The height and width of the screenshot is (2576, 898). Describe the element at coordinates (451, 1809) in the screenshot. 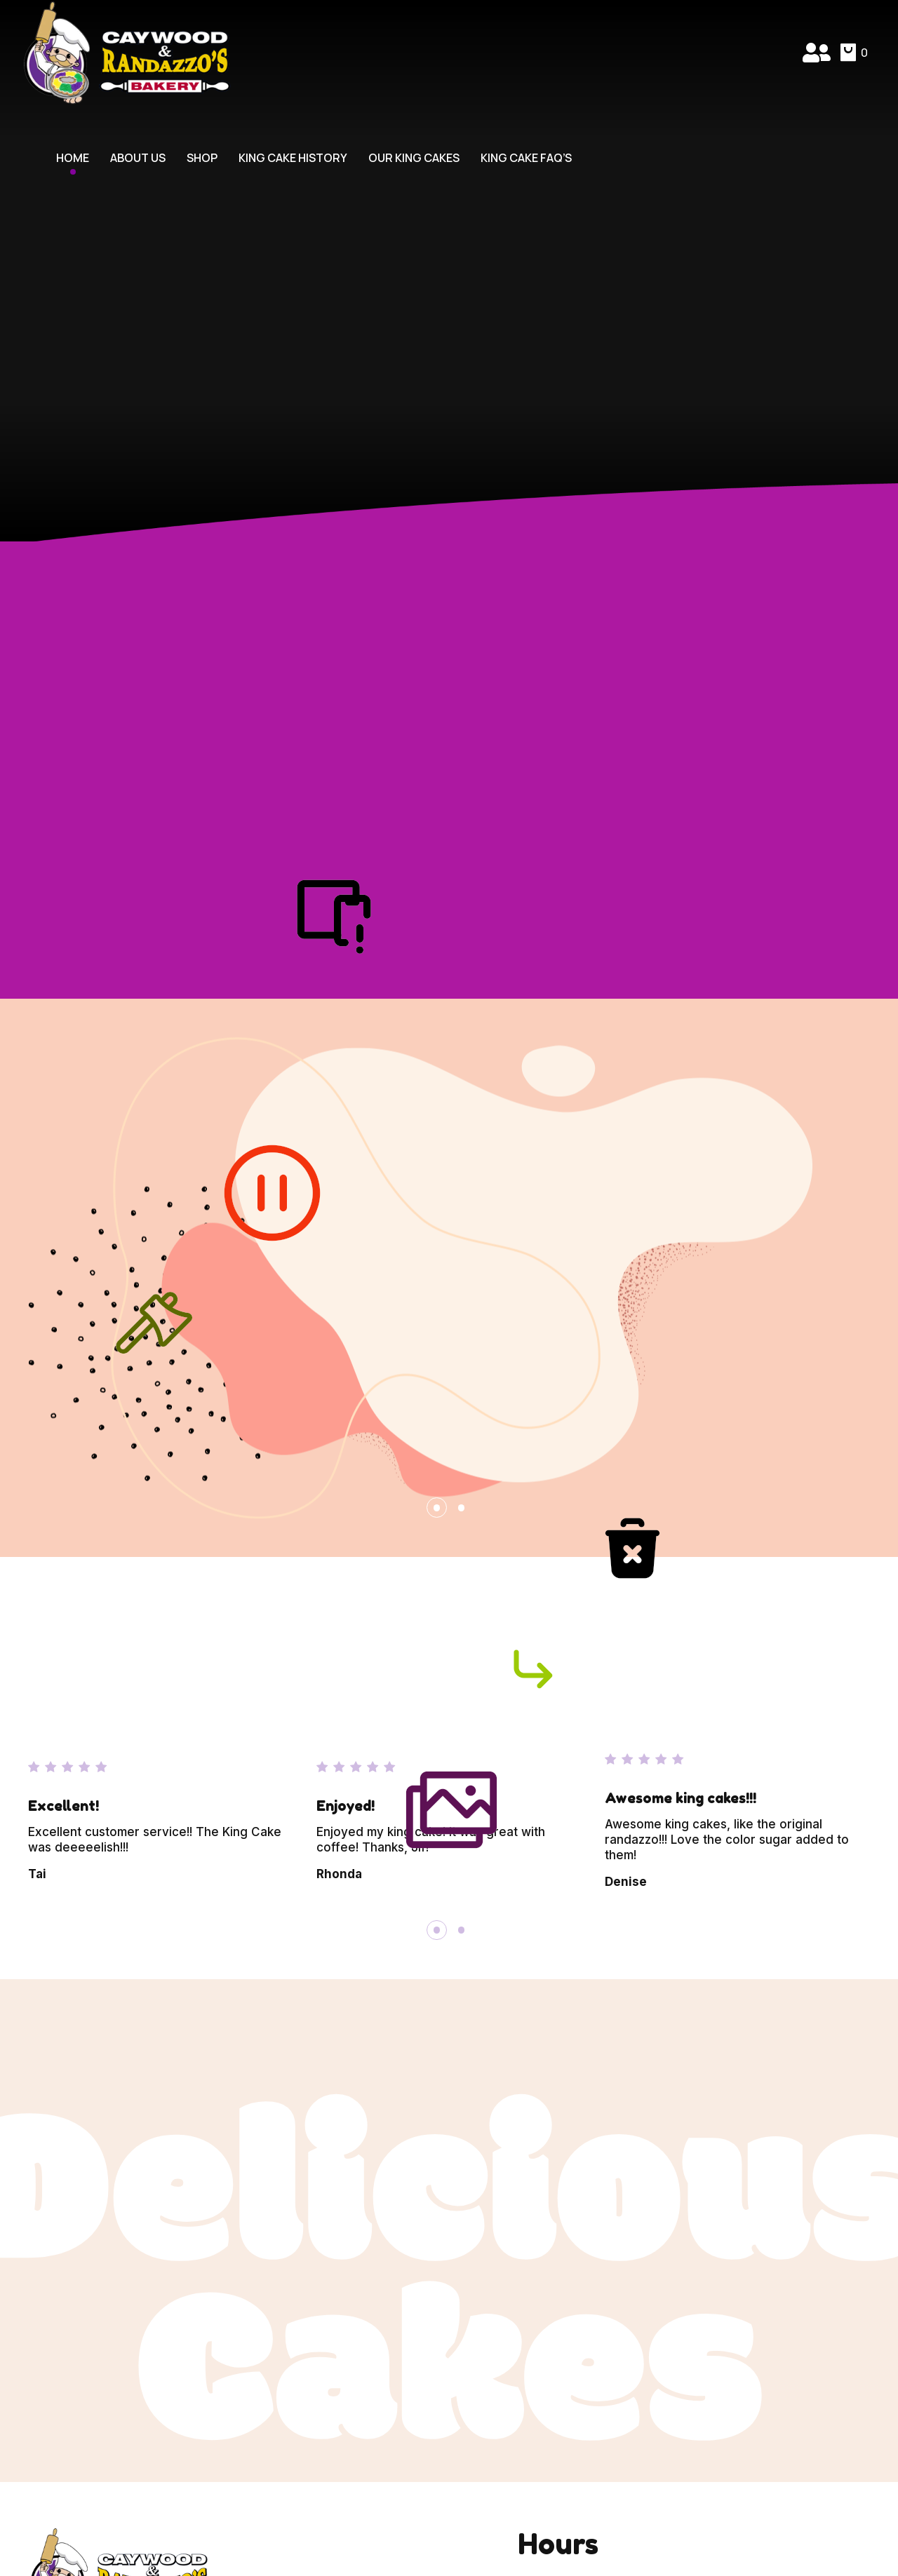

I see `view photo gallery` at that location.